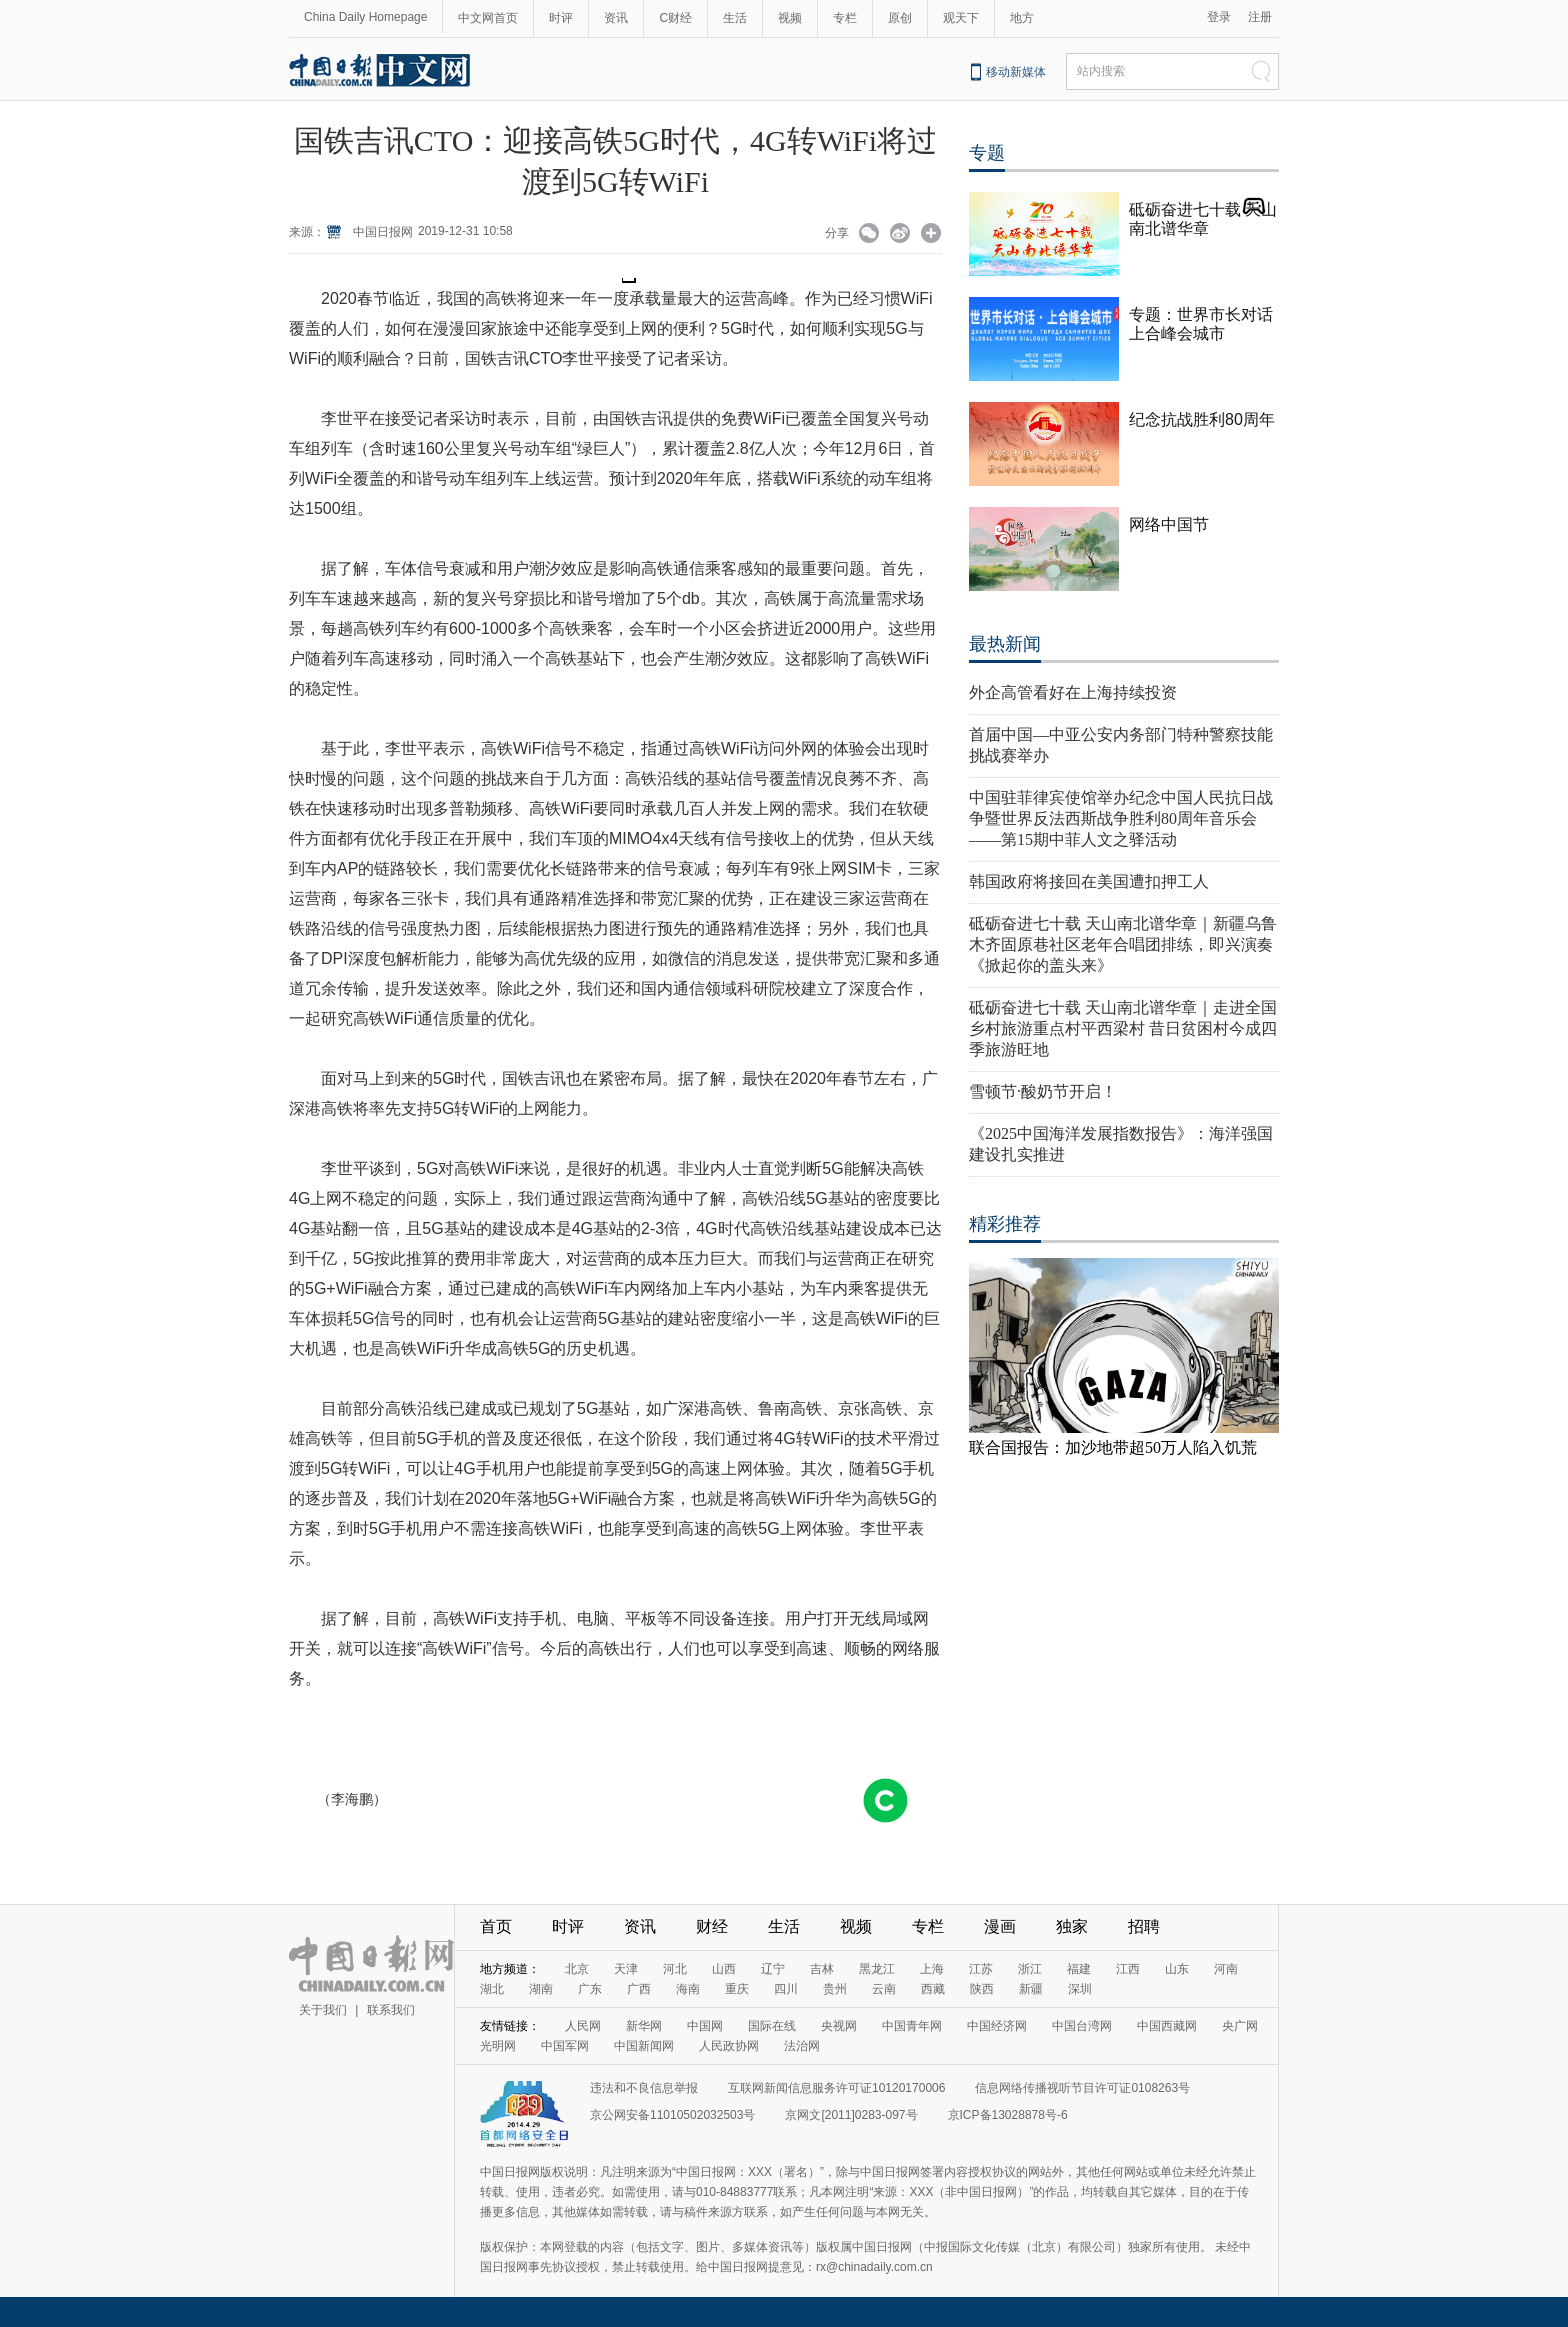 This screenshot has width=1568, height=2327. Describe the element at coordinates (1254, 206) in the screenshot. I see `access gaming or esports features` at that location.